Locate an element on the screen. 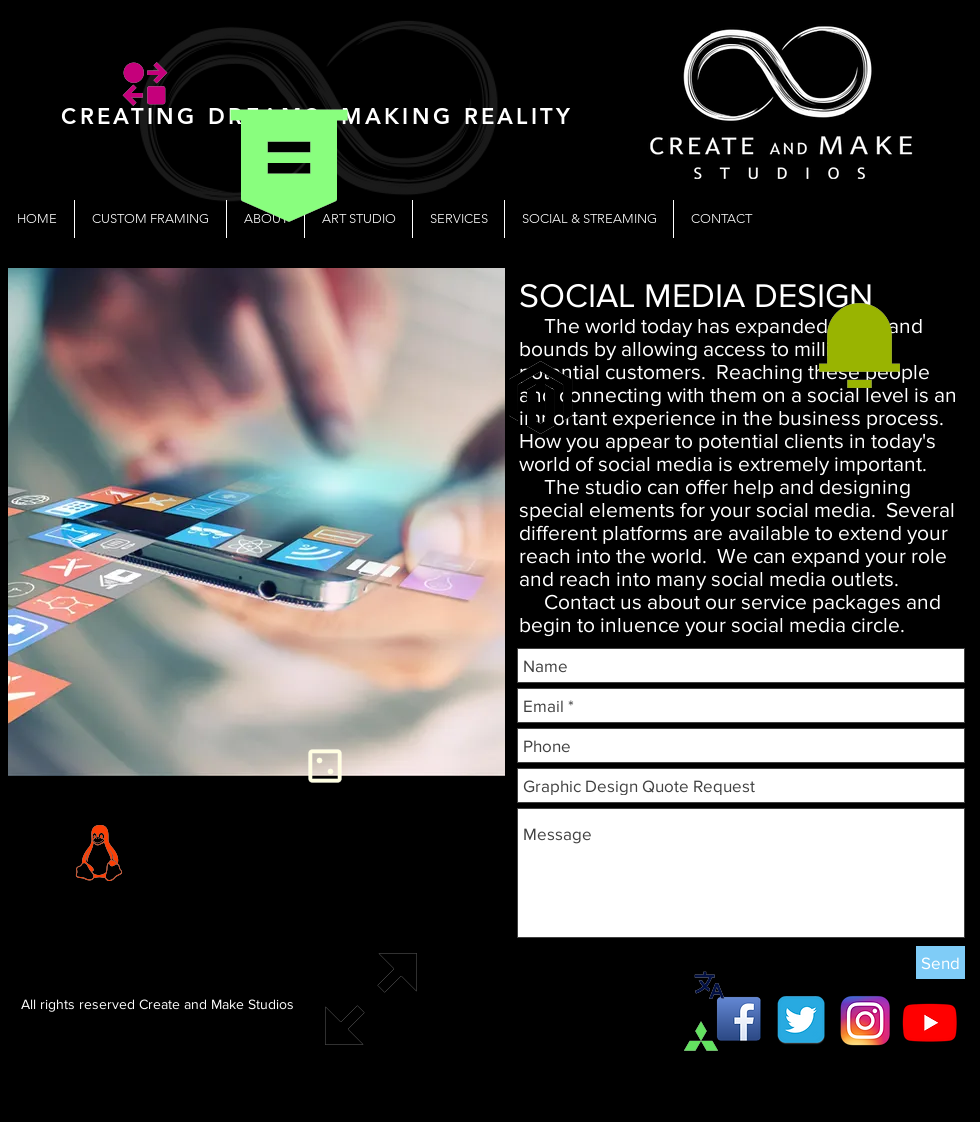 Image resolution: width=980 pixels, height=1122 pixels. notification or alert indicator is located at coordinates (859, 343).